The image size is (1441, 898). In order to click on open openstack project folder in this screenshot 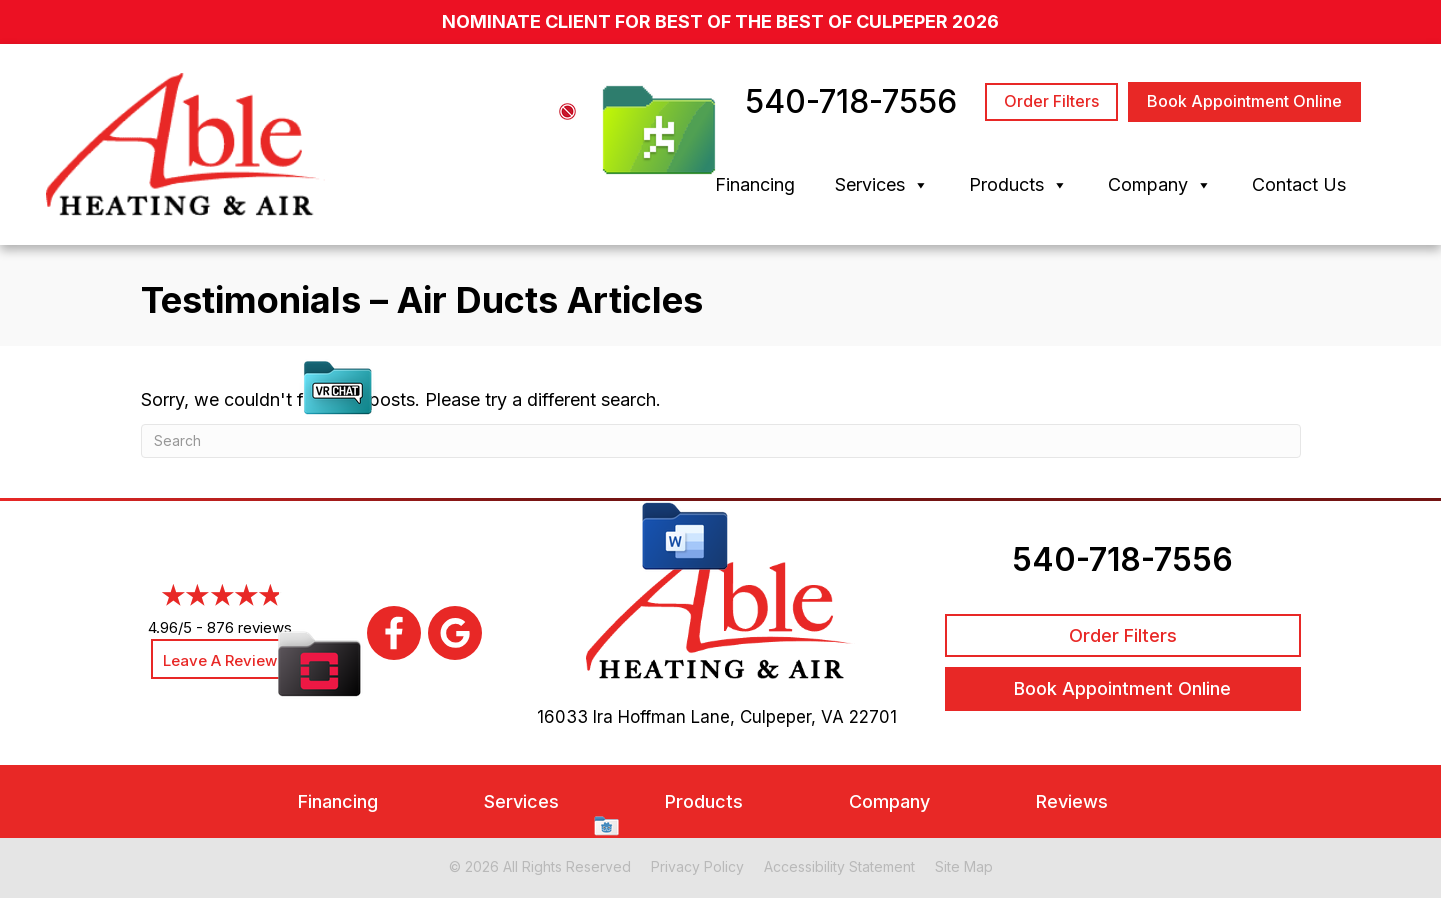, I will do `click(319, 666)`.